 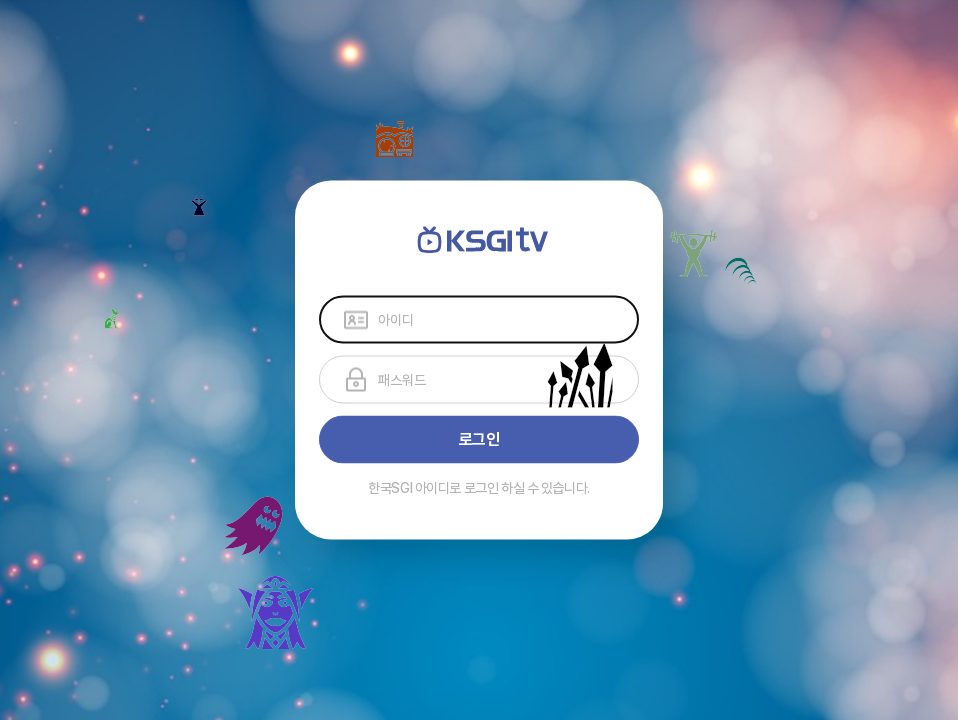 What do you see at coordinates (693, 253) in the screenshot?
I see `access workout or exercise tracking` at bounding box center [693, 253].